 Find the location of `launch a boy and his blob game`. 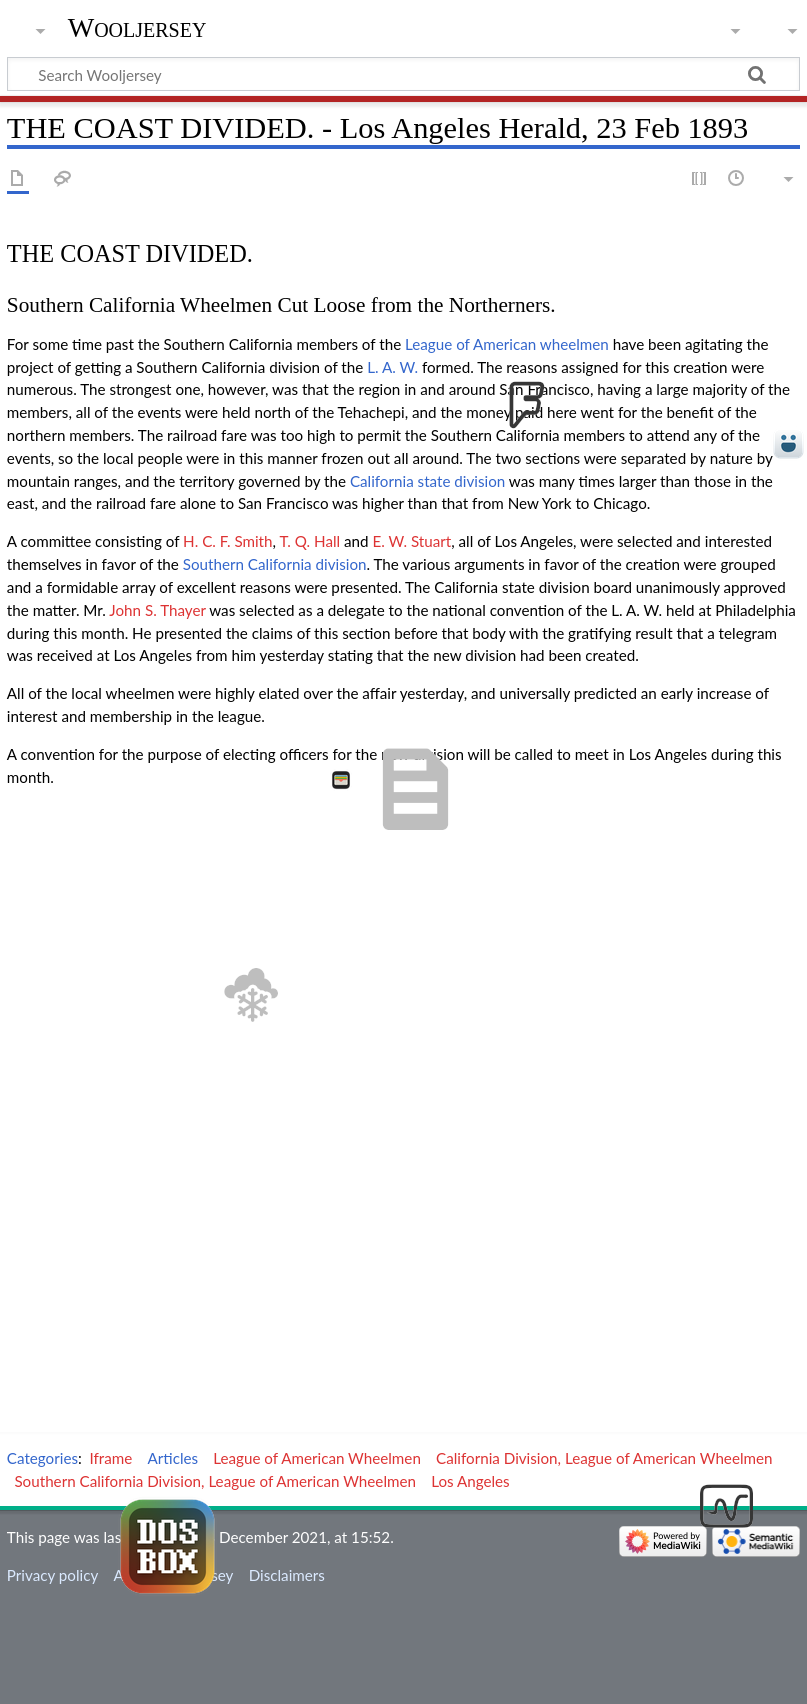

launch a boy and his blob game is located at coordinates (788, 443).